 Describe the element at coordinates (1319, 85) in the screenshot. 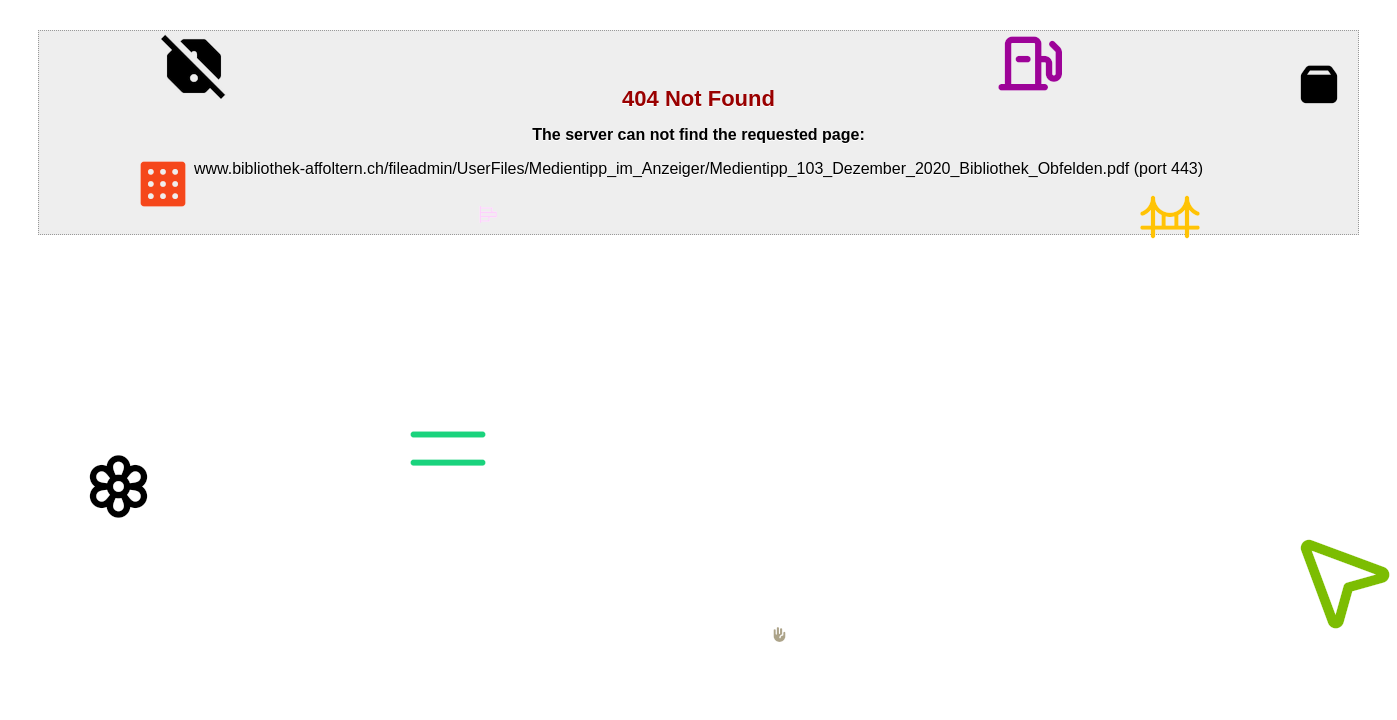

I see `view package or shipment details` at that location.